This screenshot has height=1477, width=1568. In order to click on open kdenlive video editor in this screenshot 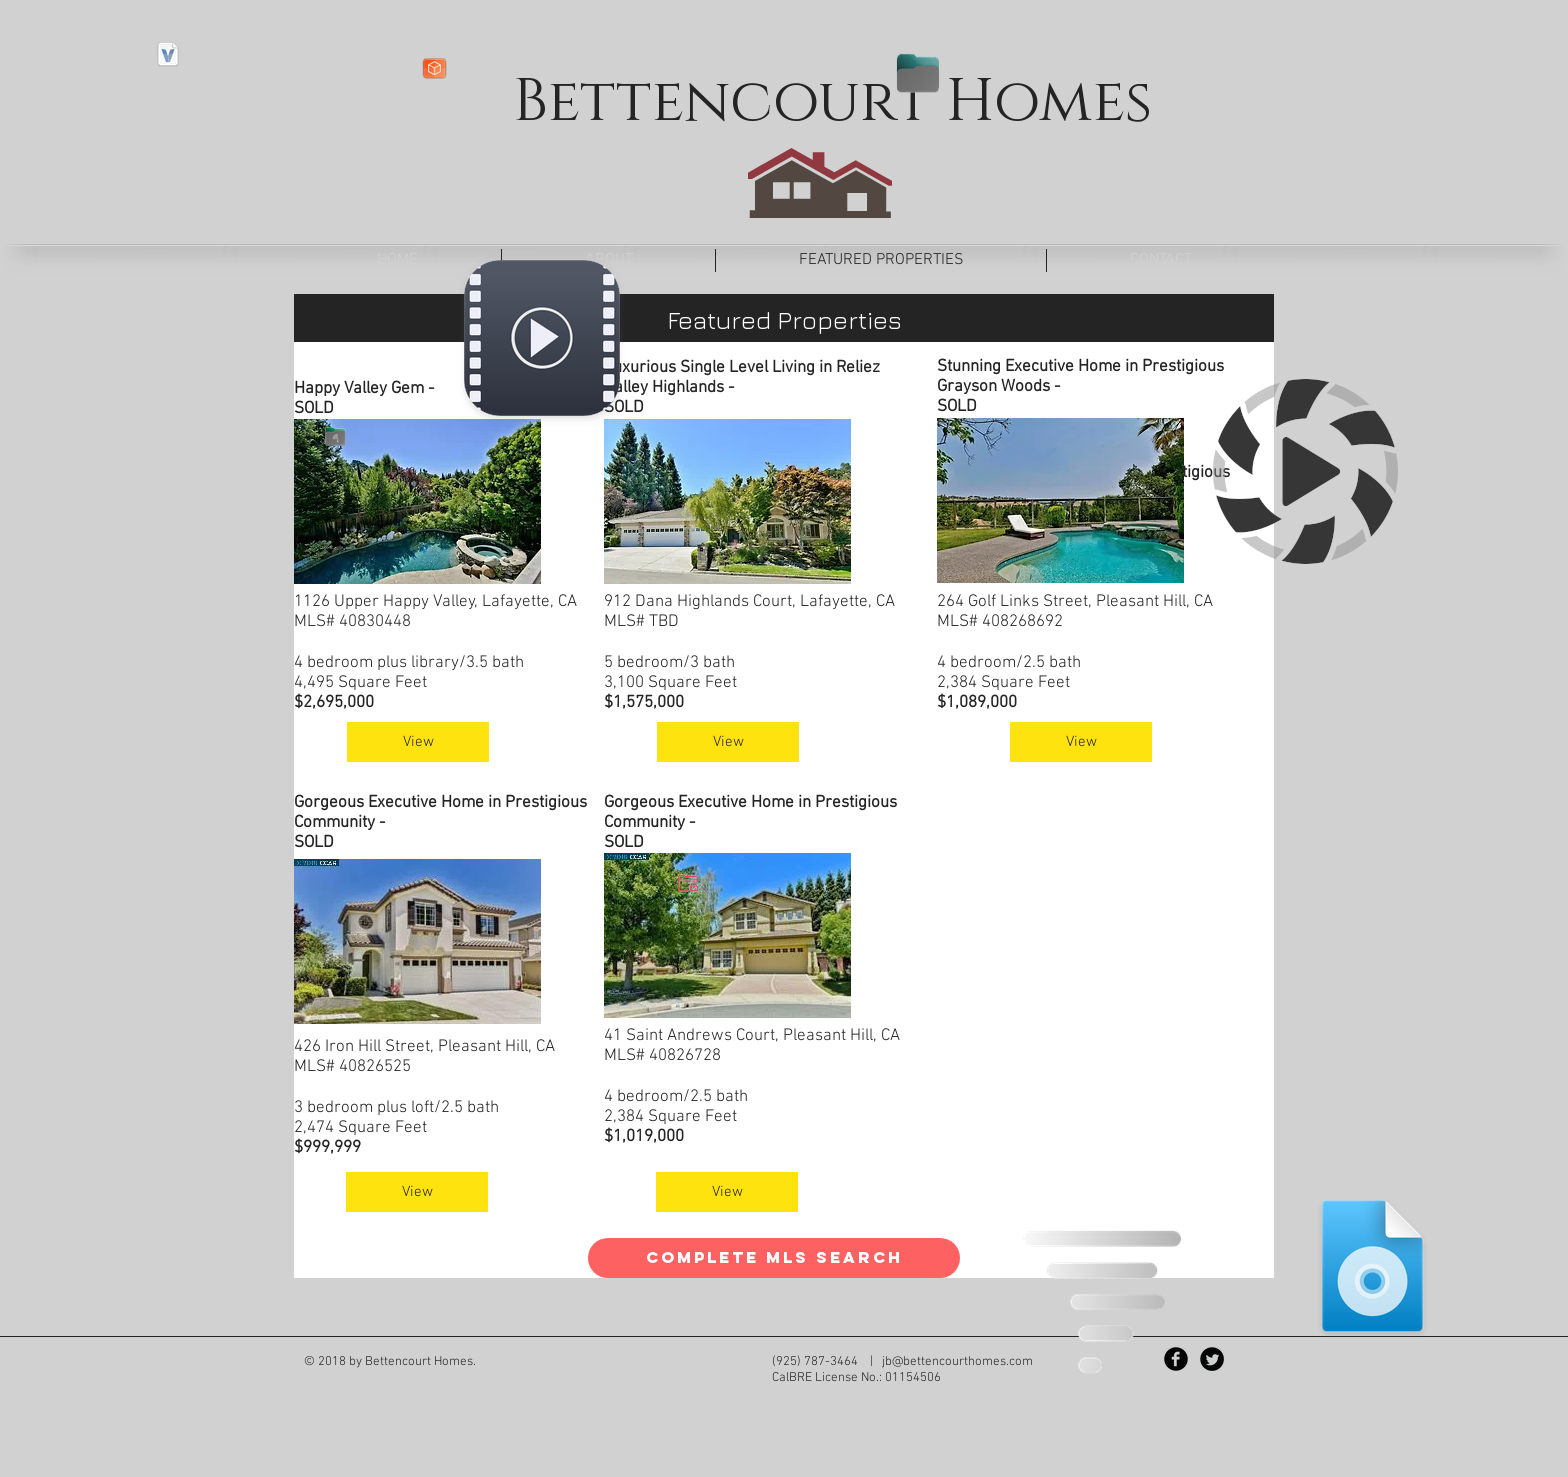, I will do `click(542, 338)`.